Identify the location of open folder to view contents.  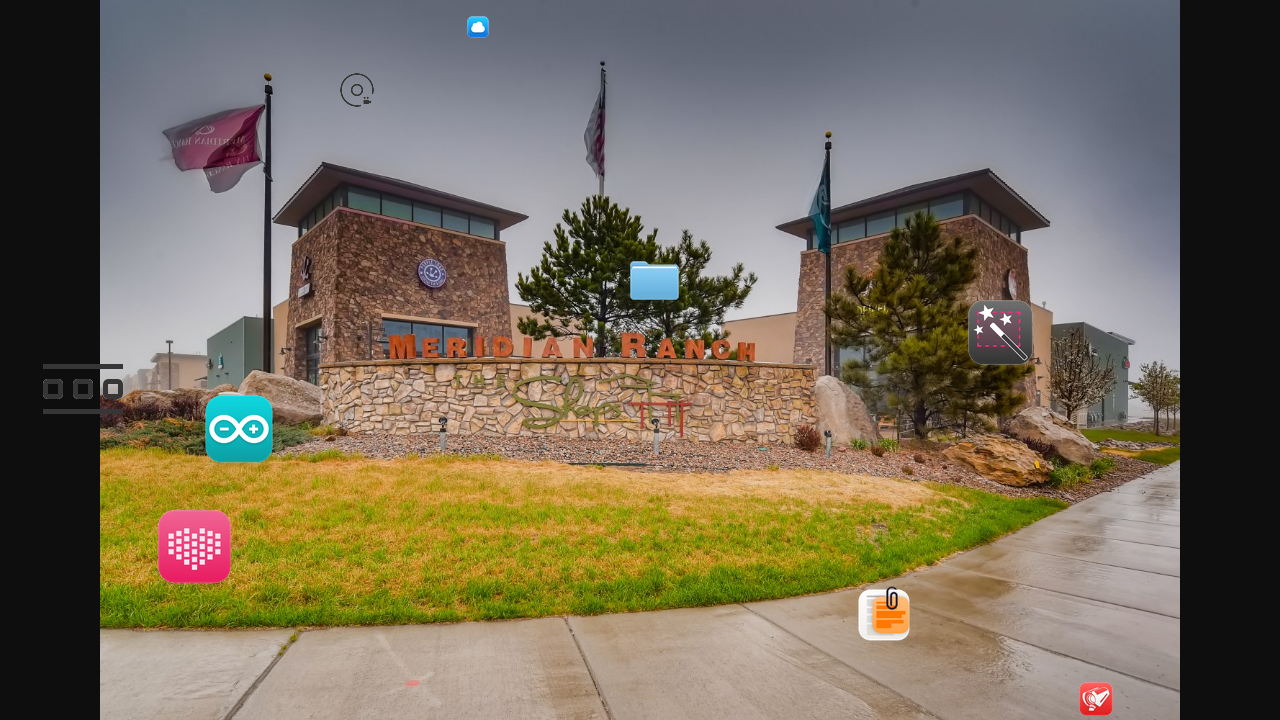
(654, 280).